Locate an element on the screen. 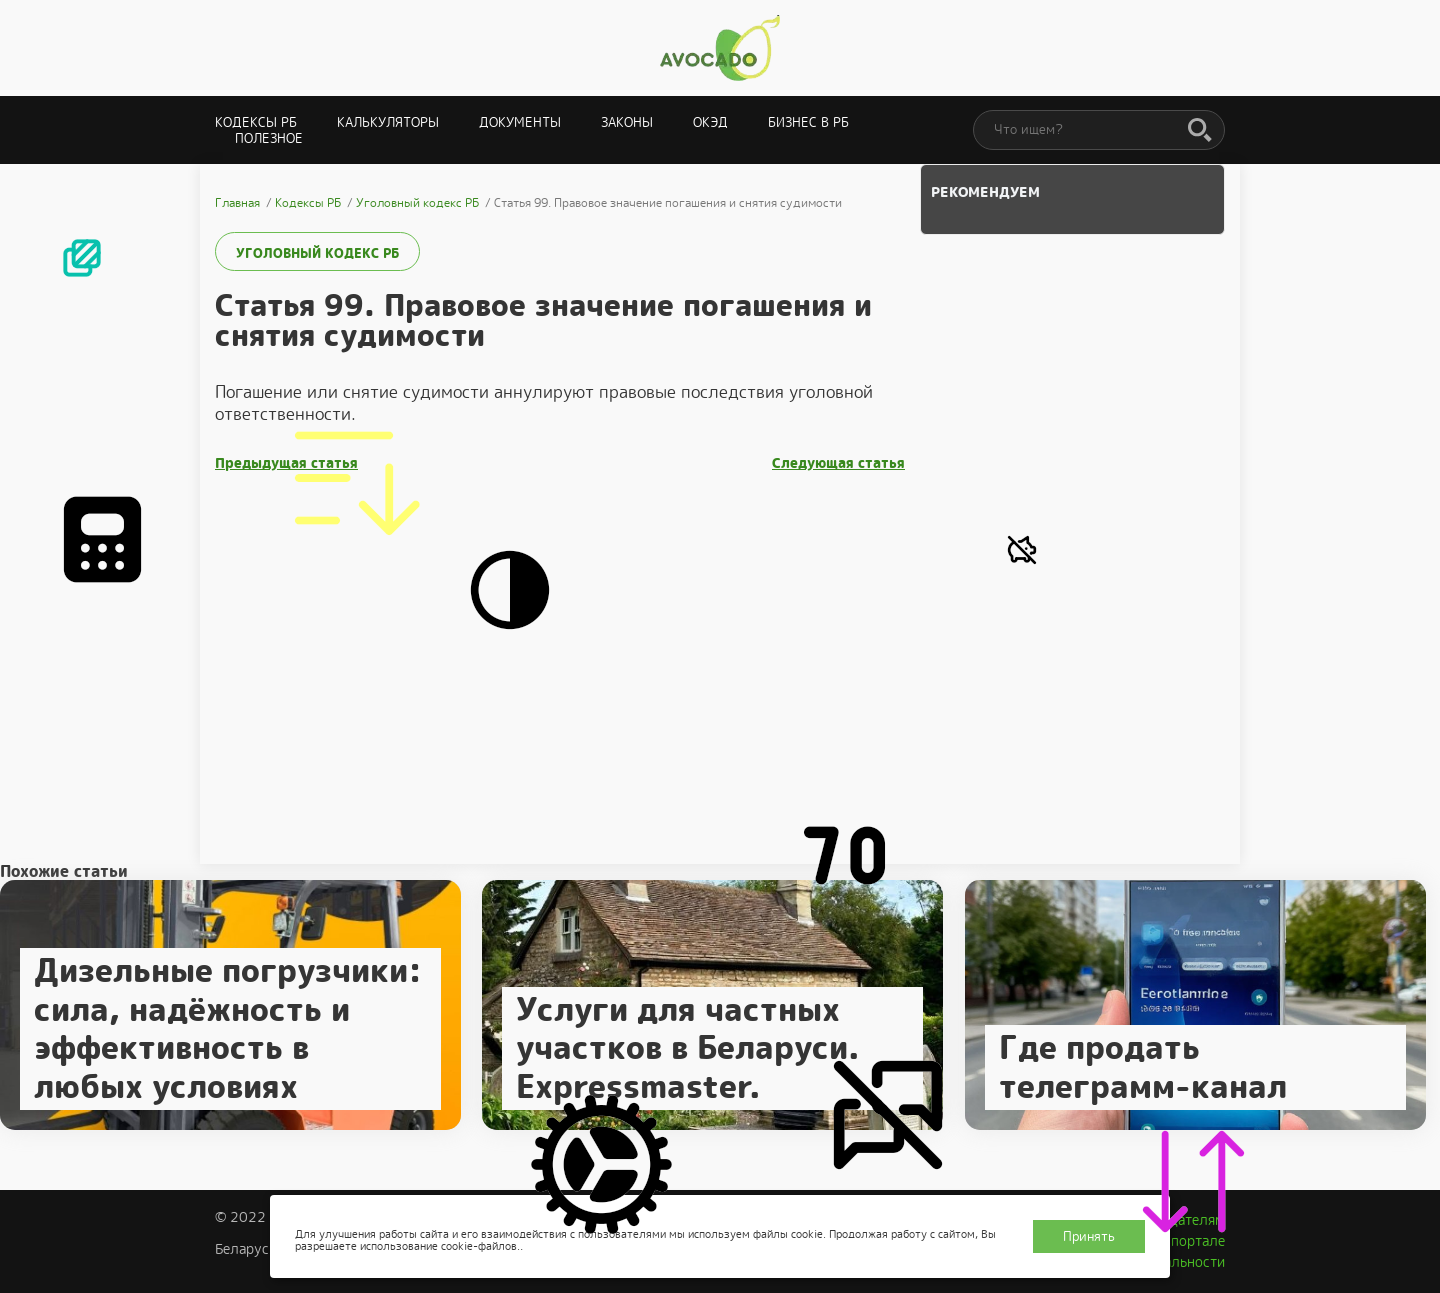  indicates a count or quantity of 70 is located at coordinates (844, 855).